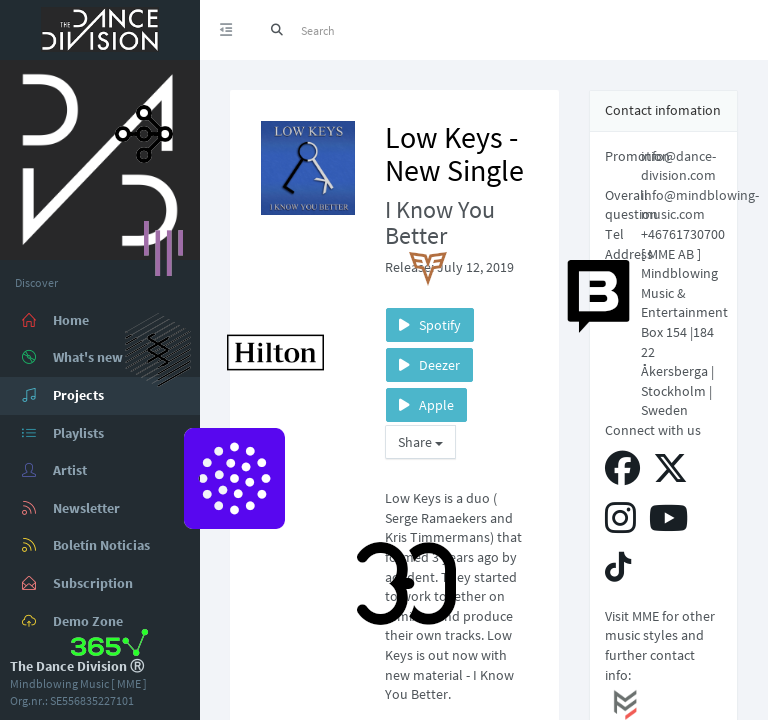  Describe the element at coordinates (234, 478) in the screenshot. I see `open the Photocrowd app` at that location.